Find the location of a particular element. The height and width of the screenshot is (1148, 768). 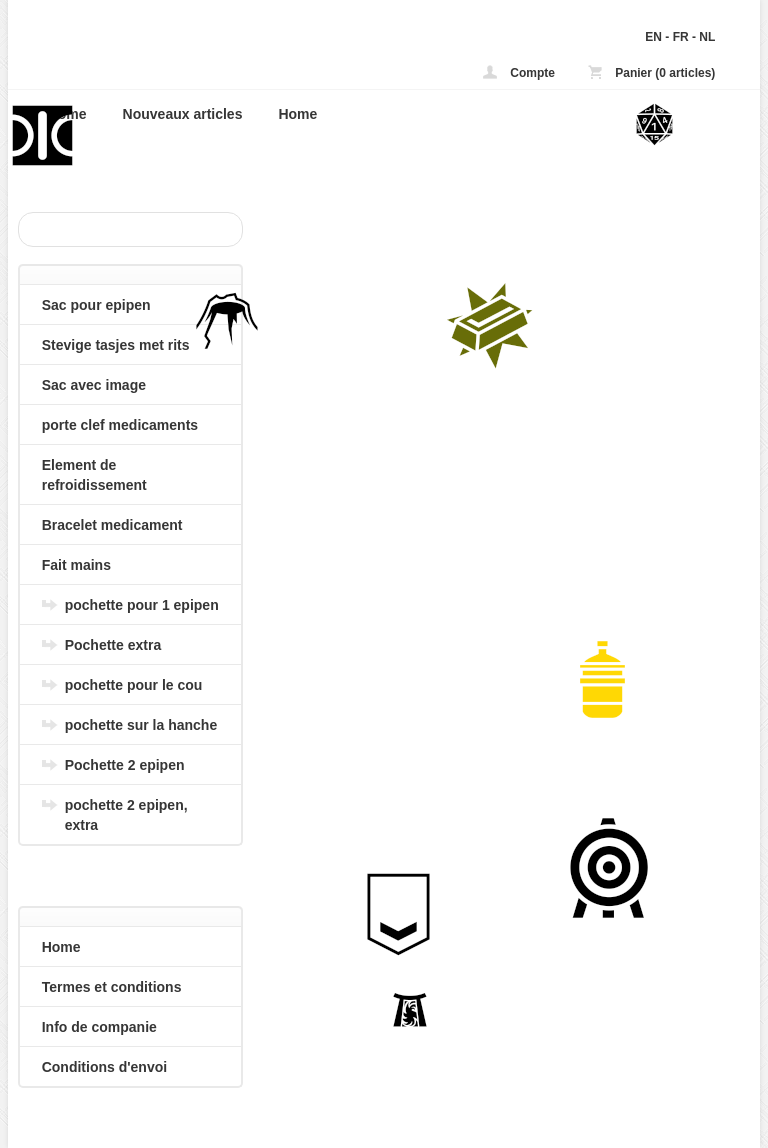

indicates a volcano or volcanic area on a map is located at coordinates (227, 318).